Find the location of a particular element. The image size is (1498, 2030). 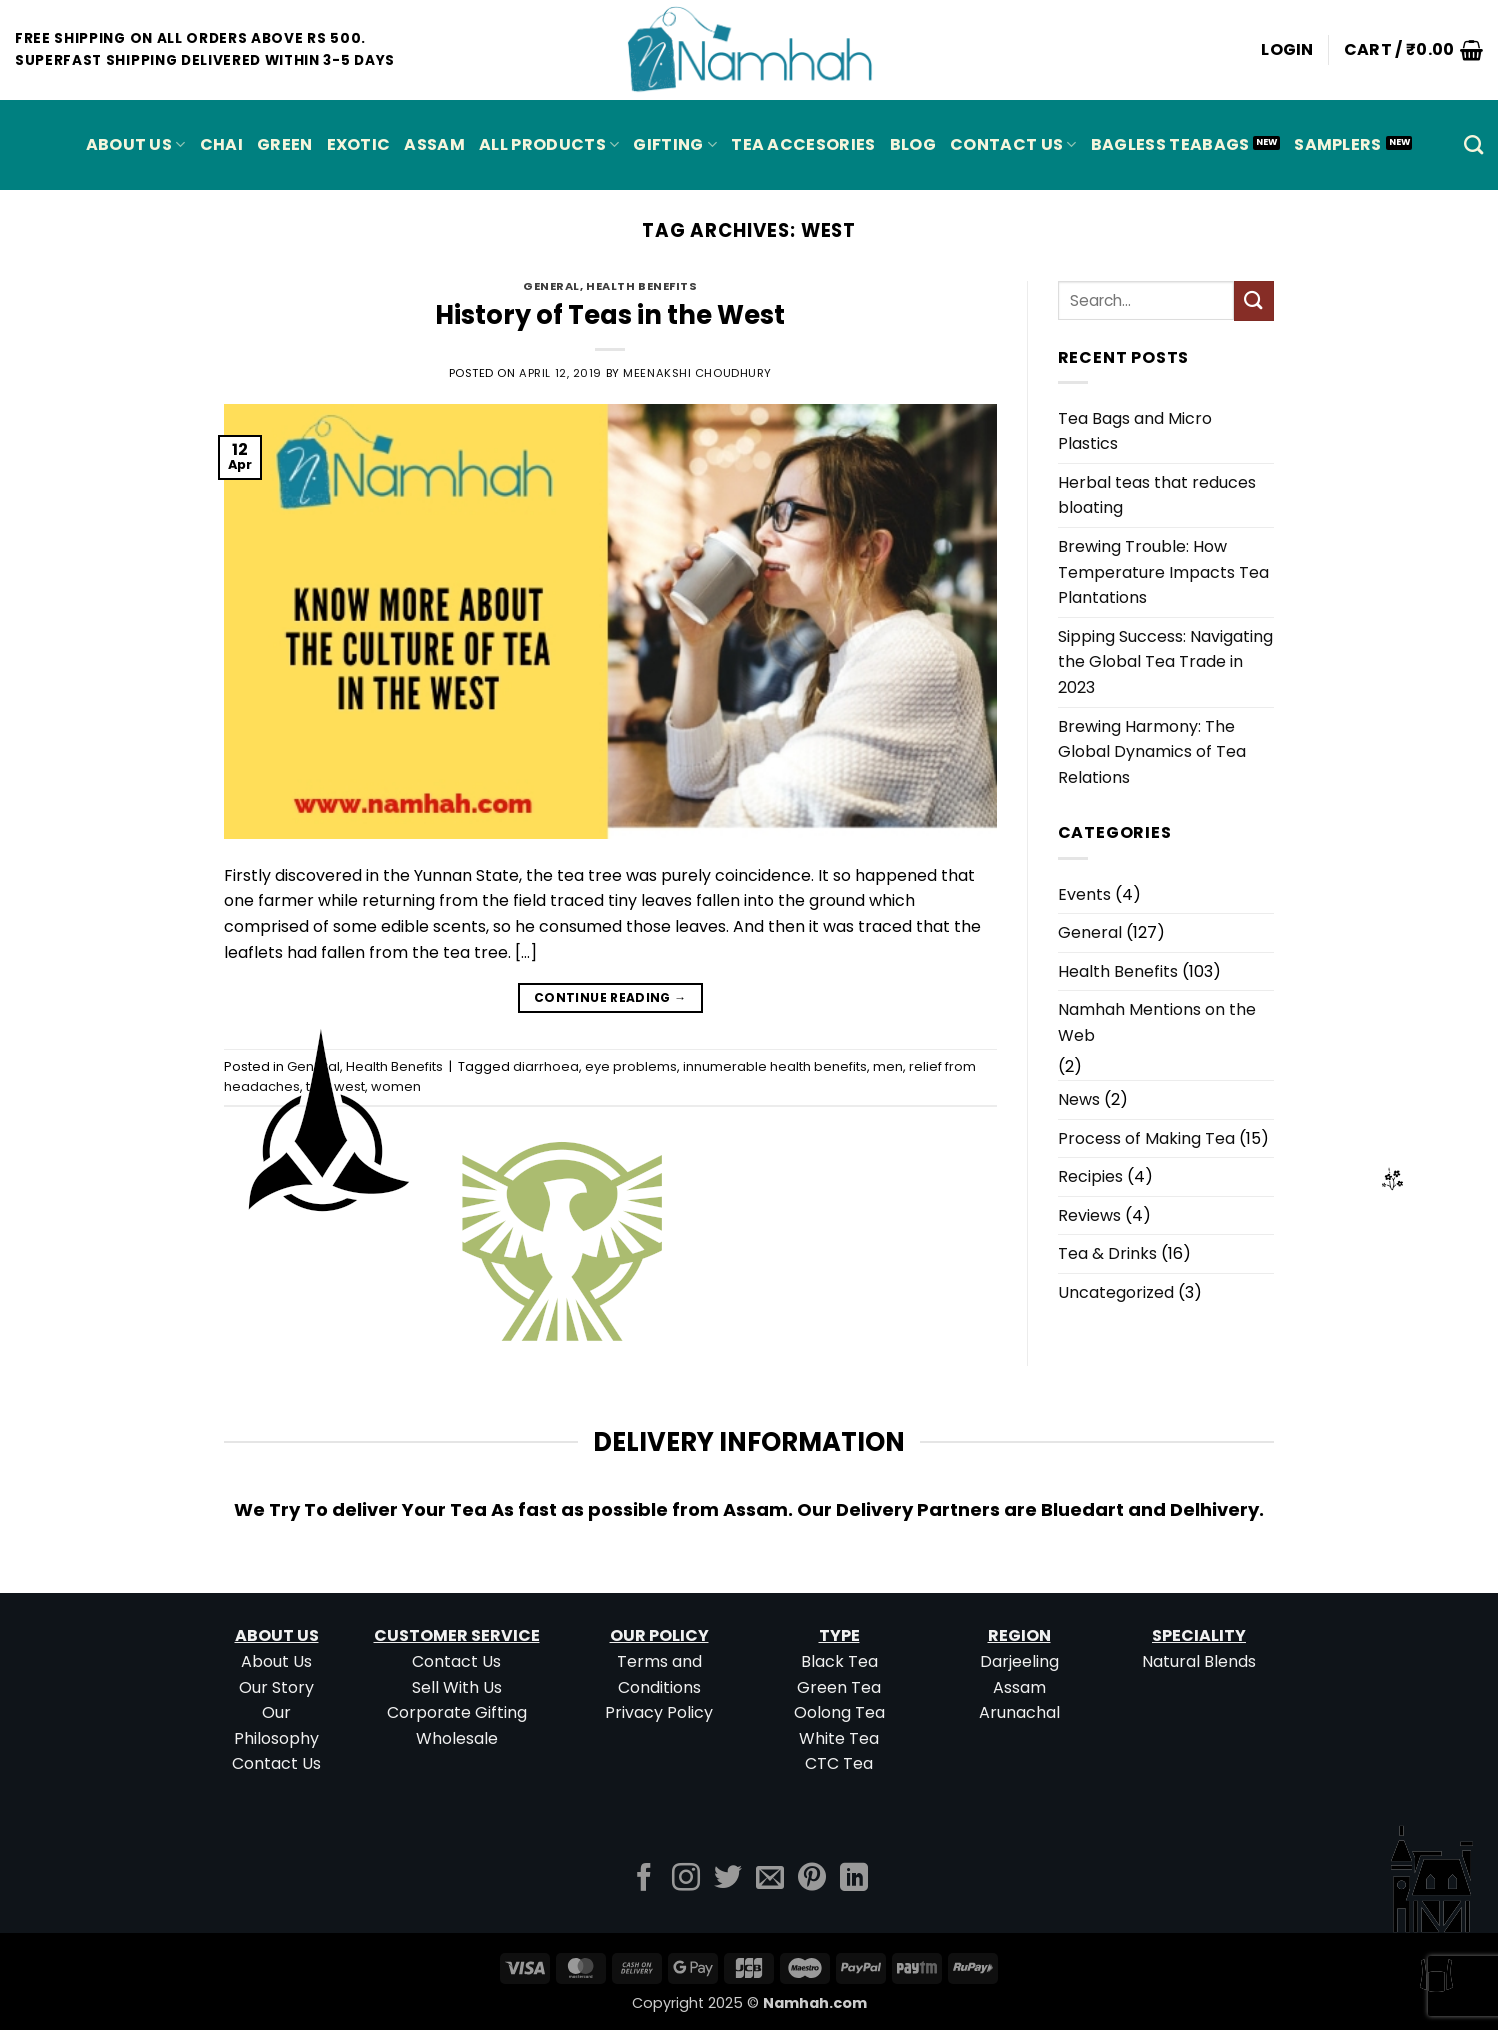

enter the arena or battle mode is located at coordinates (1436, 1975).